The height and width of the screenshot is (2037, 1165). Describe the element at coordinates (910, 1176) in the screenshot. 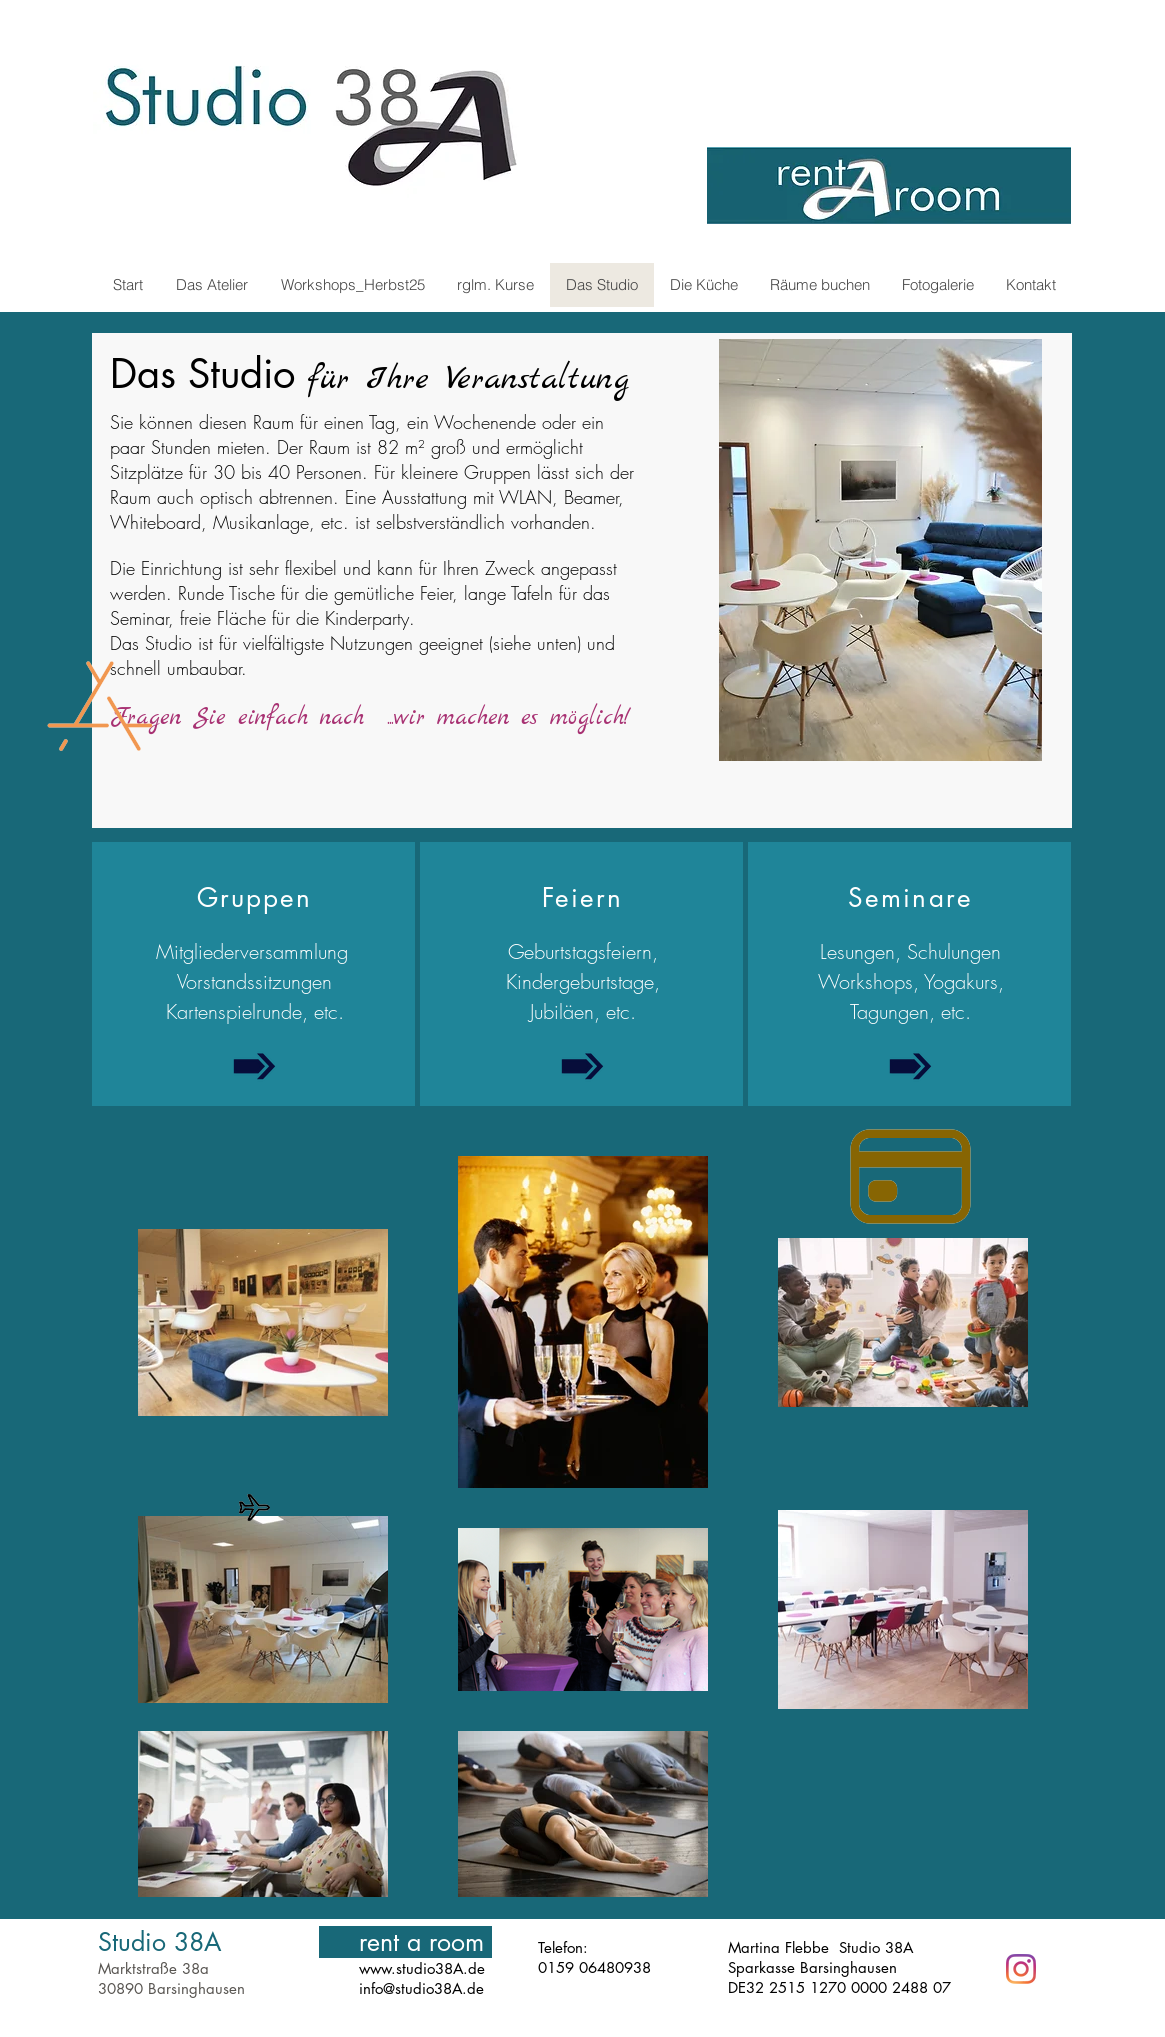

I see `access payment methods` at that location.